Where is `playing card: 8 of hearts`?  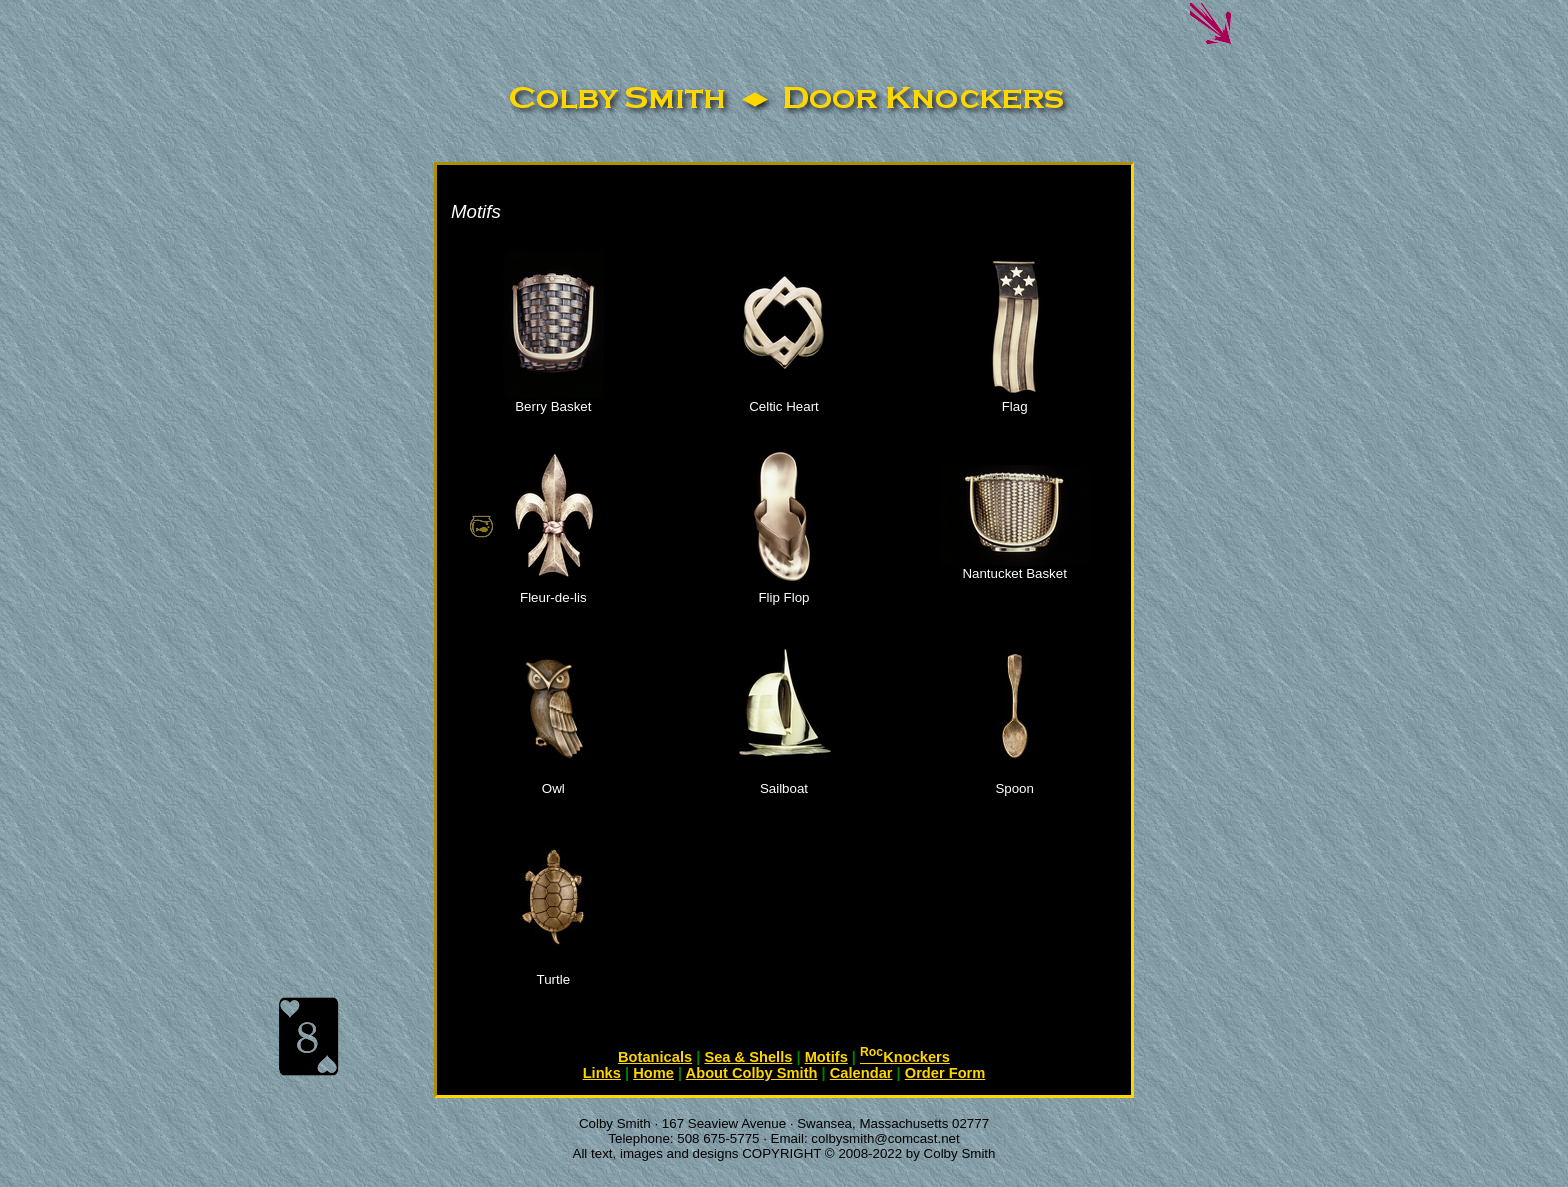
playing card: 8 of hearts is located at coordinates (308, 1036).